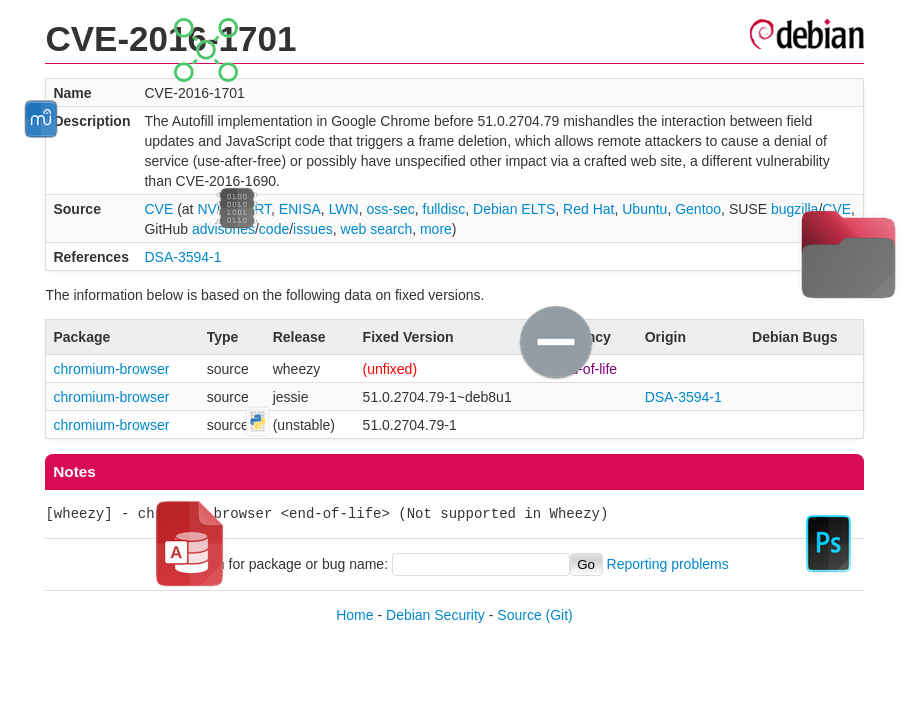  What do you see at coordinates (828, 543) in the screenshot?
I see `adobe photoshop file type indicator` at bounding box center [828, 543].